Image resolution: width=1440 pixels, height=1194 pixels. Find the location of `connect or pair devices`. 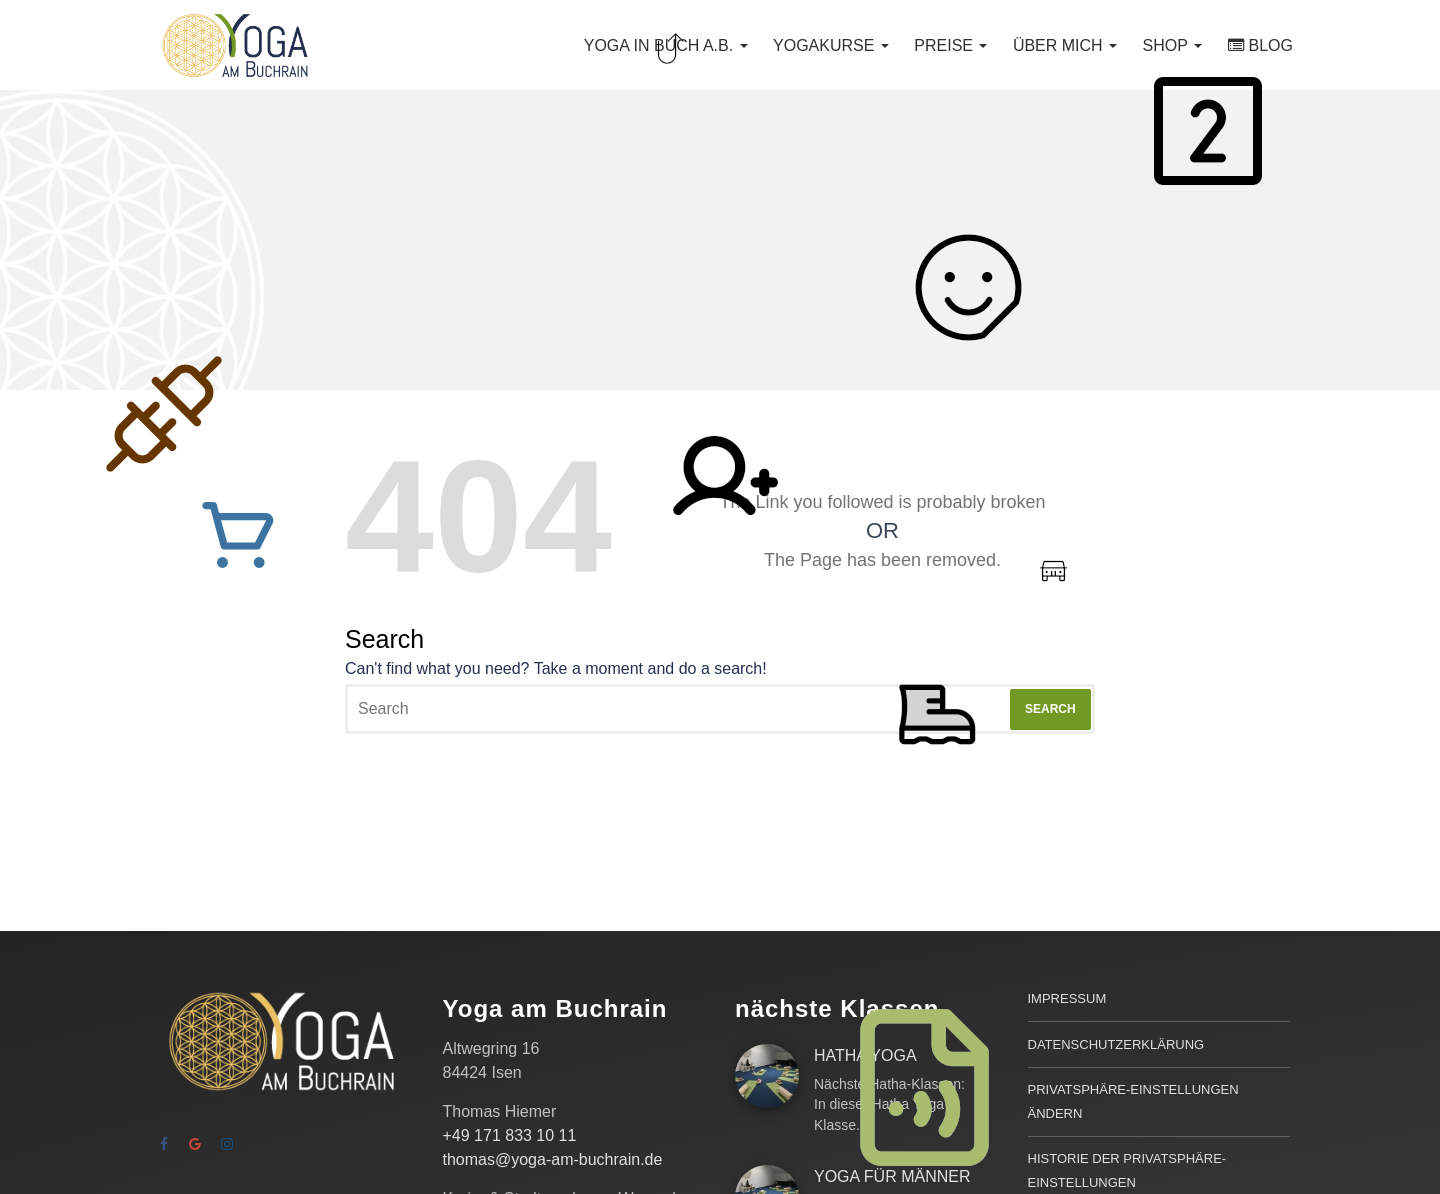

connect or pair devices is located at coordinates (164, 414).